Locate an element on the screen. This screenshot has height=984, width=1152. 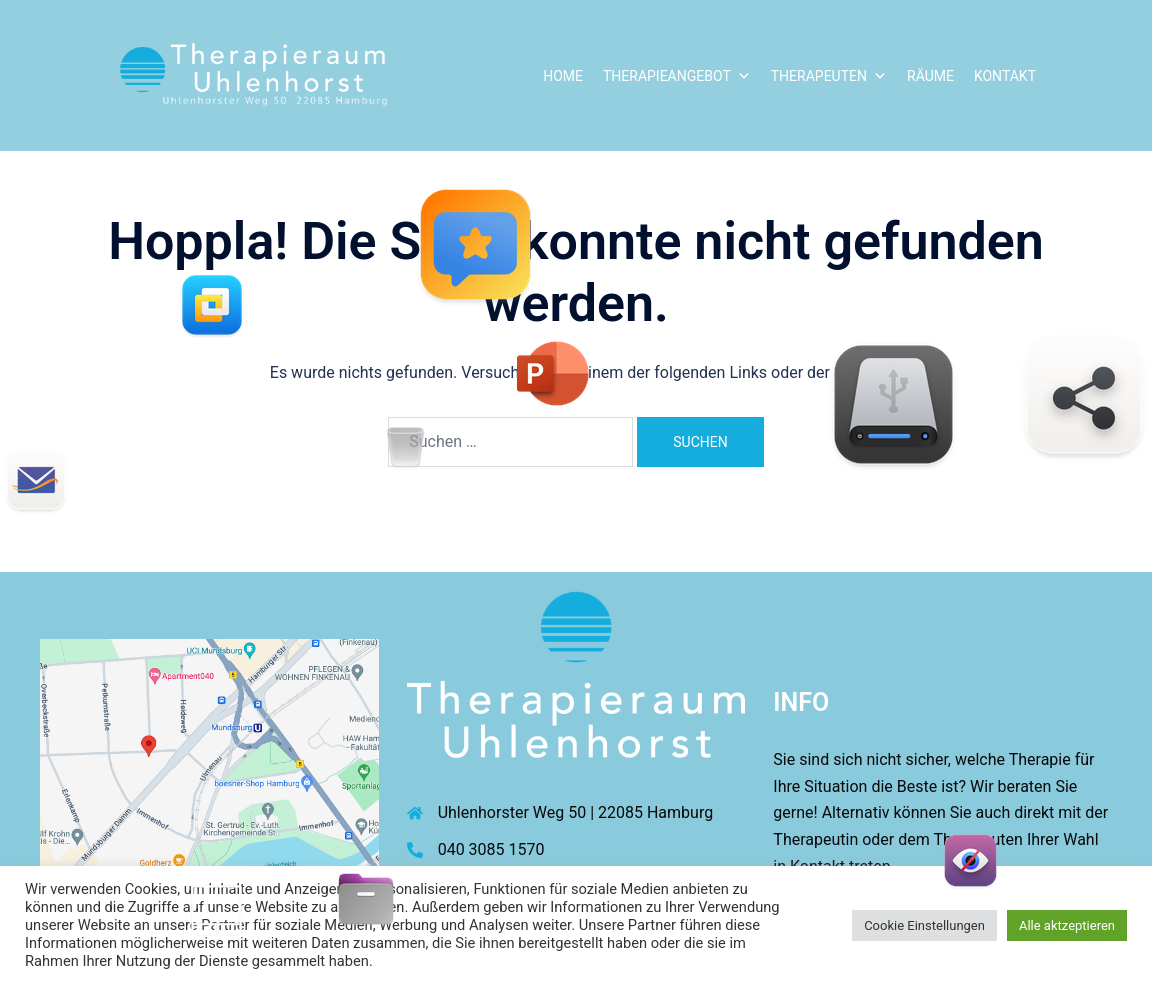
launch ventoy bootable usb creation tool is located at coordinates (893, 404).